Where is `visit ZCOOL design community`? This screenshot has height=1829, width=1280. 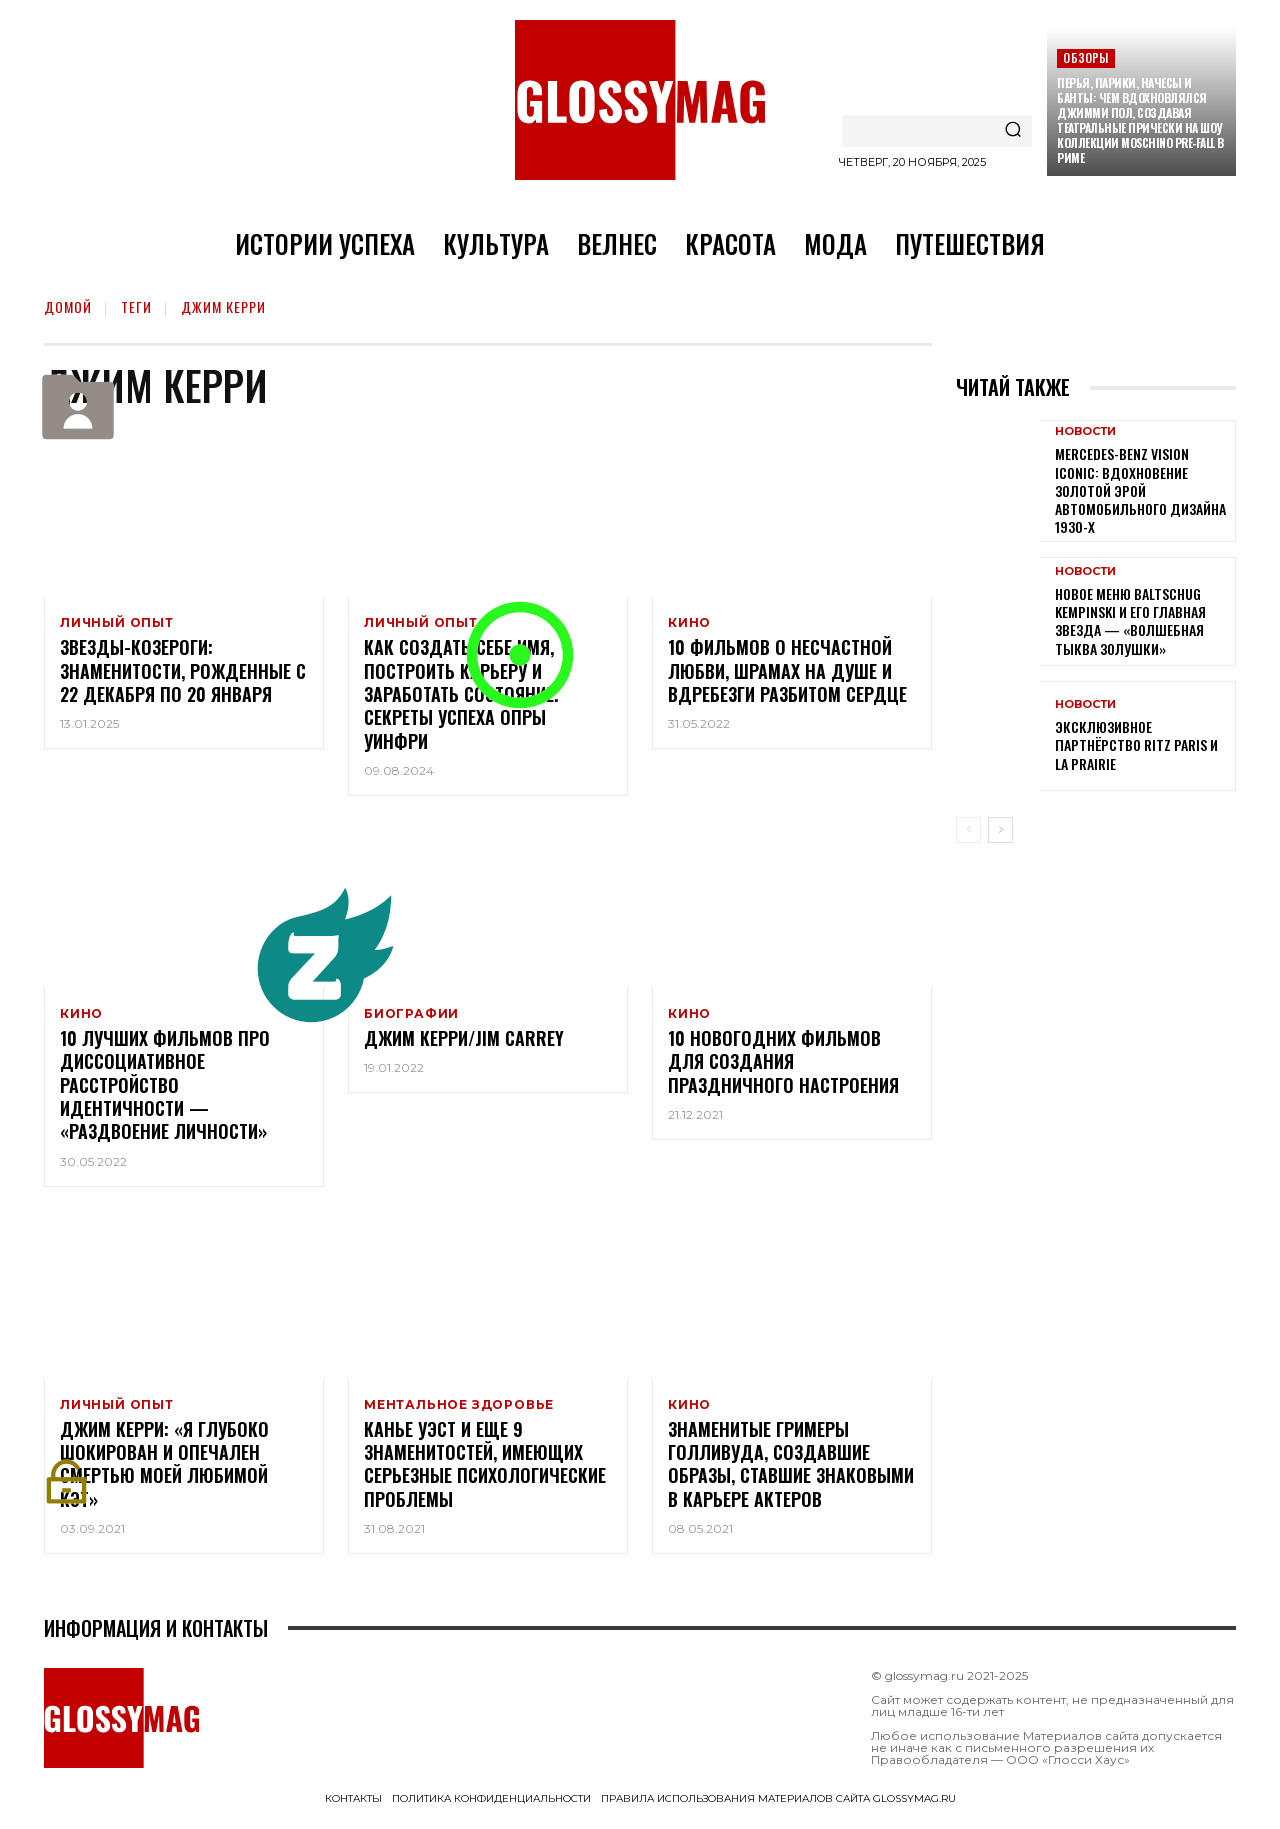
visit ZCOOL design community is located at coordinates (325, 955).